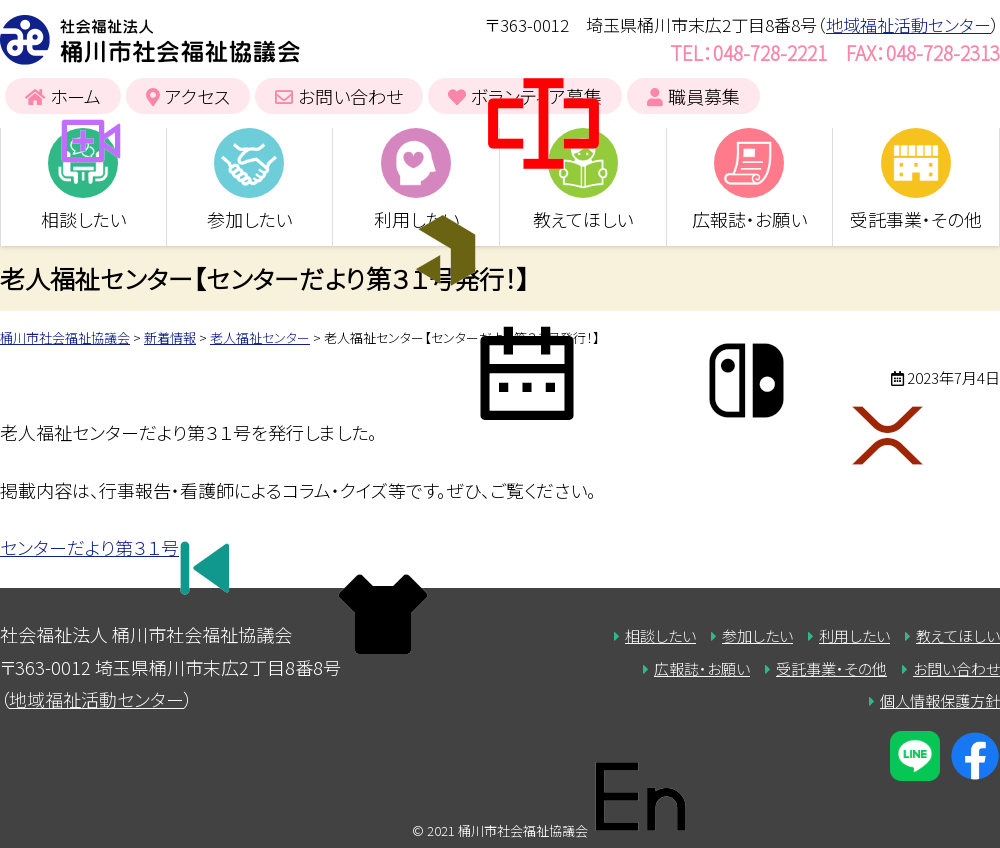 This screenshot has width=1000, height=848. I want to click on browse clothing or apparel products, so click(383, 614).